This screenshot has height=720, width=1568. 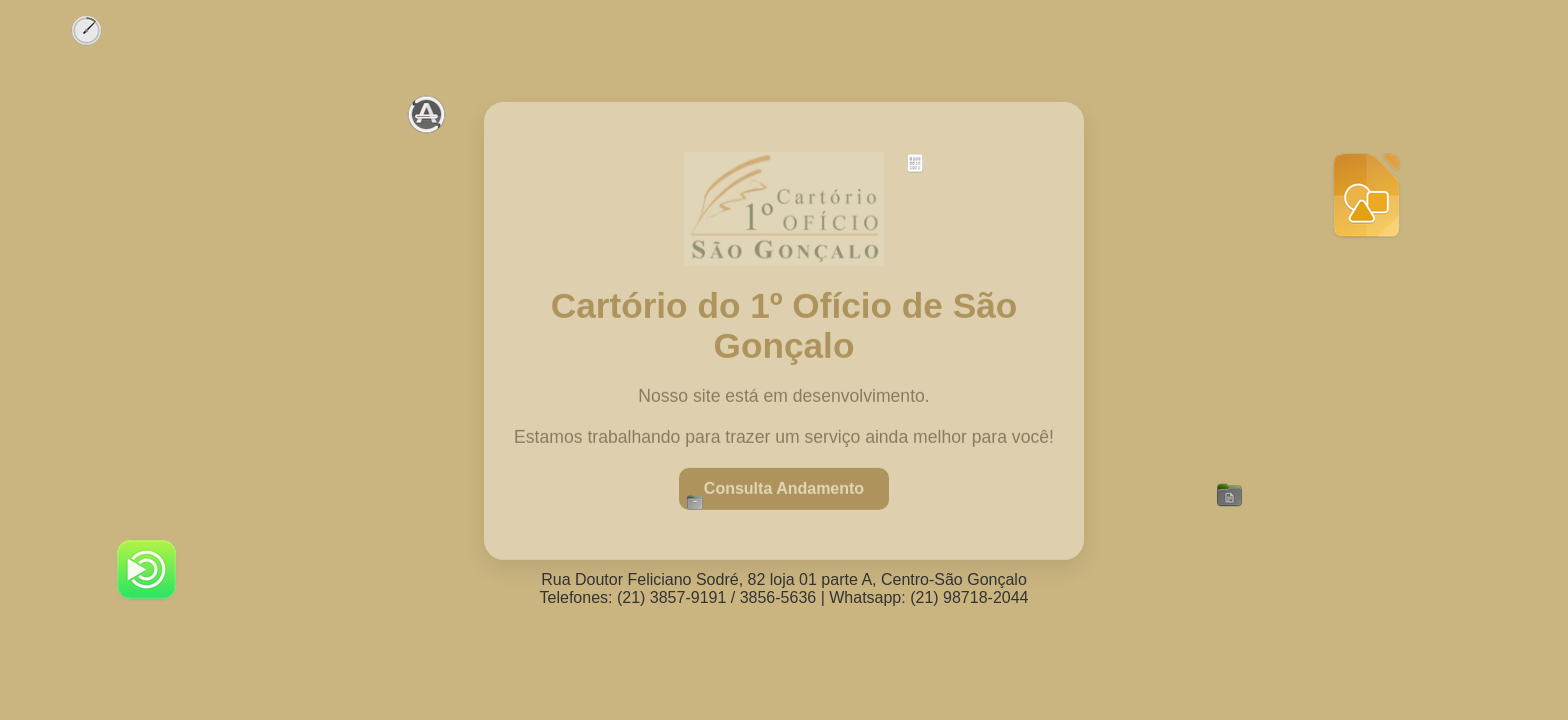 What do you see at coordinates (1229, 494) in the screenshot?
I see `open your documents folder` at bounding box center [1229, 494].